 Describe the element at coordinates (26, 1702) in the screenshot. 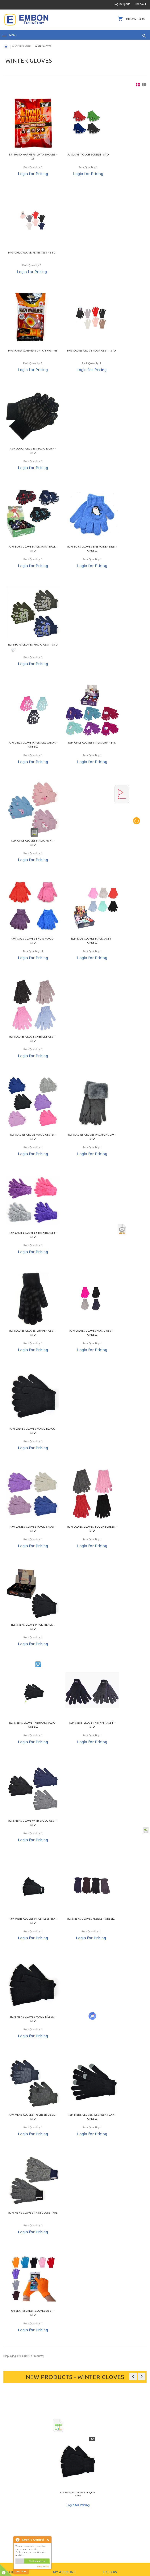

I see `save the current file or document` at that location.